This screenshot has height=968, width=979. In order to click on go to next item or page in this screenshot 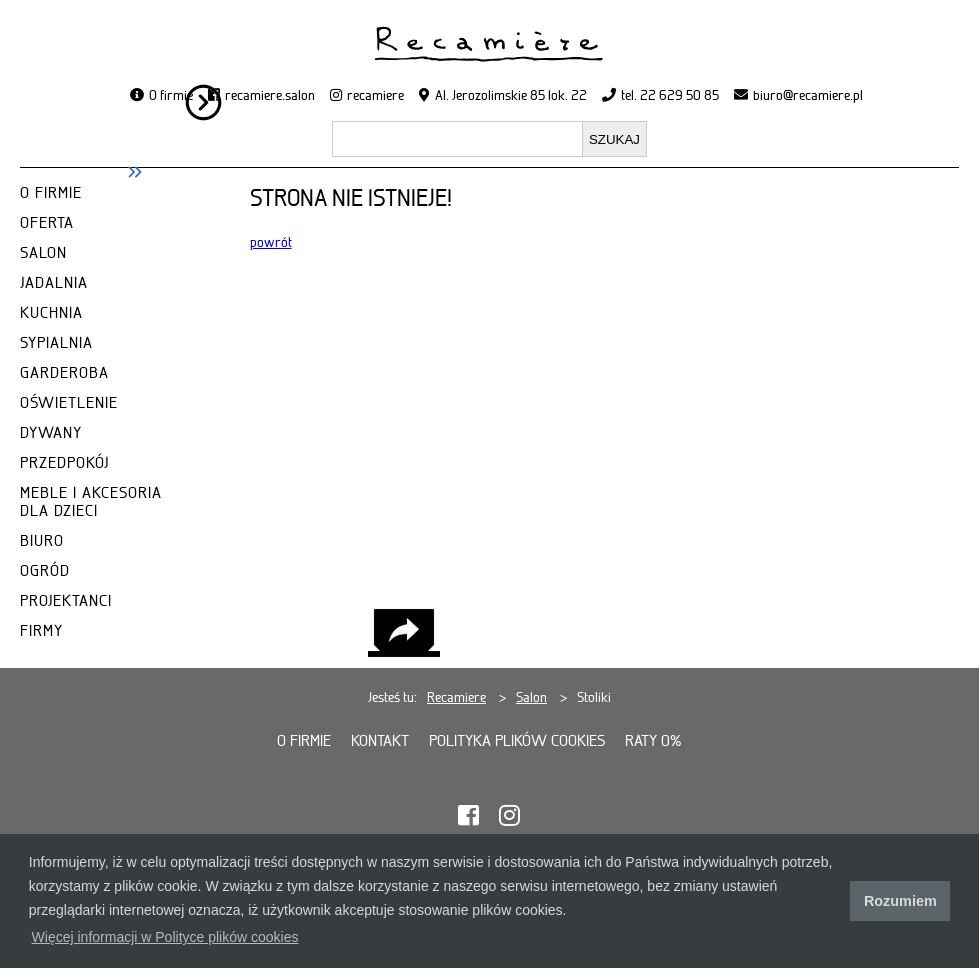, I will do `click(203, 102)`.